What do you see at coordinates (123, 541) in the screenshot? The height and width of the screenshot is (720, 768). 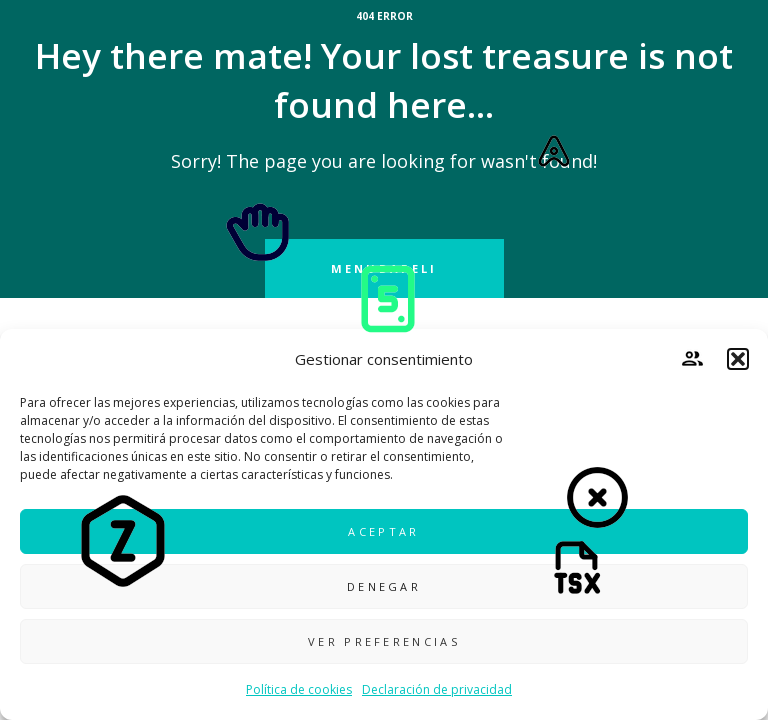 I see `app or service logo starting with Z` at bounding box center [123, 541].